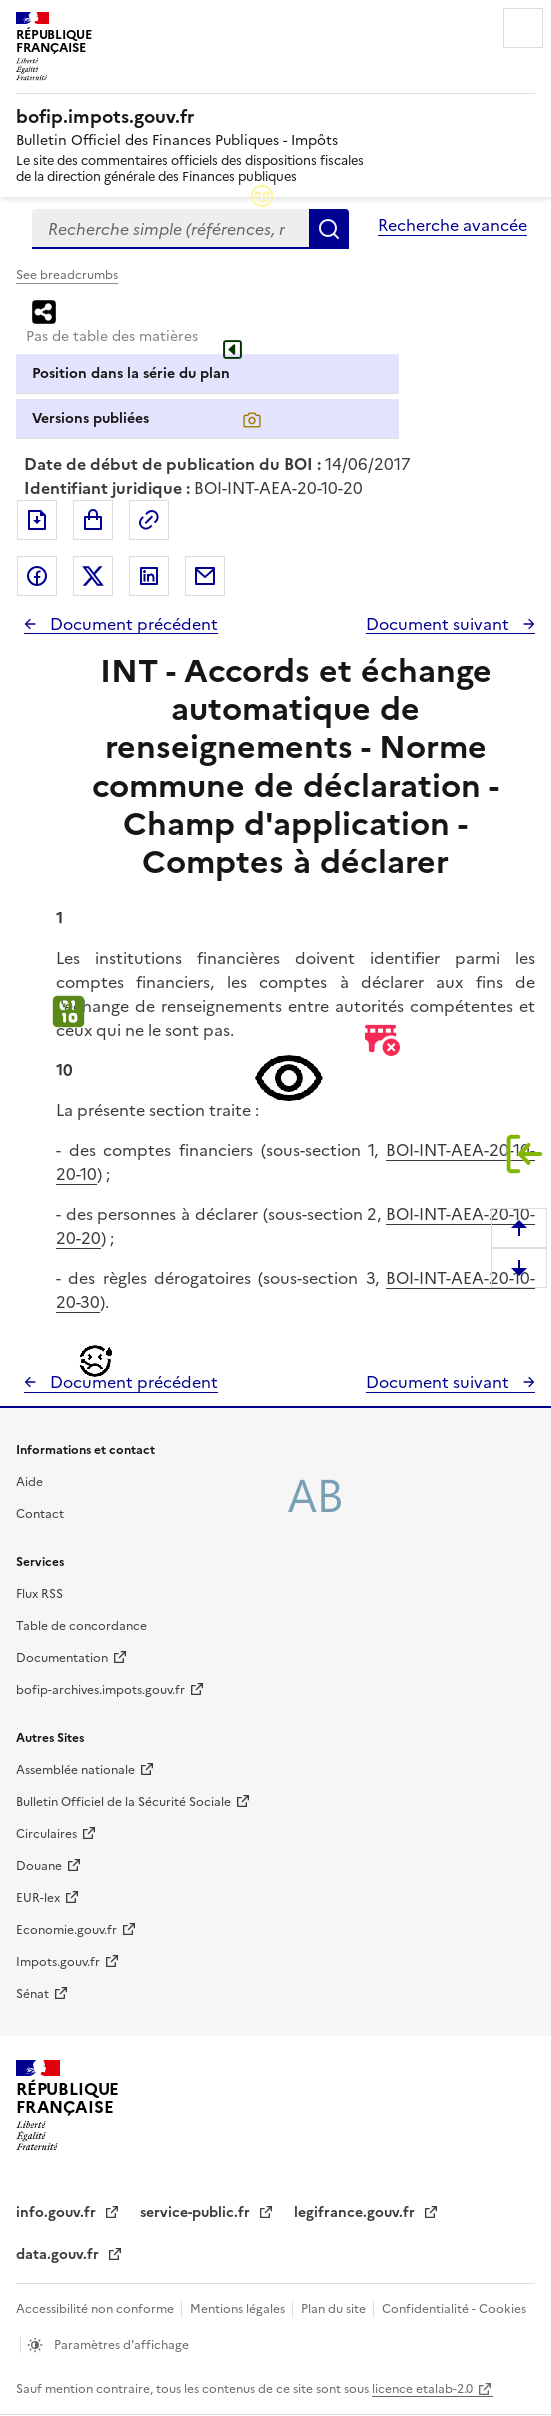 This screenshot has width=551, height=2416. Describe the element at coordinates (289, 1078) in the screenshot. I see `toggle password visibility` at that location.